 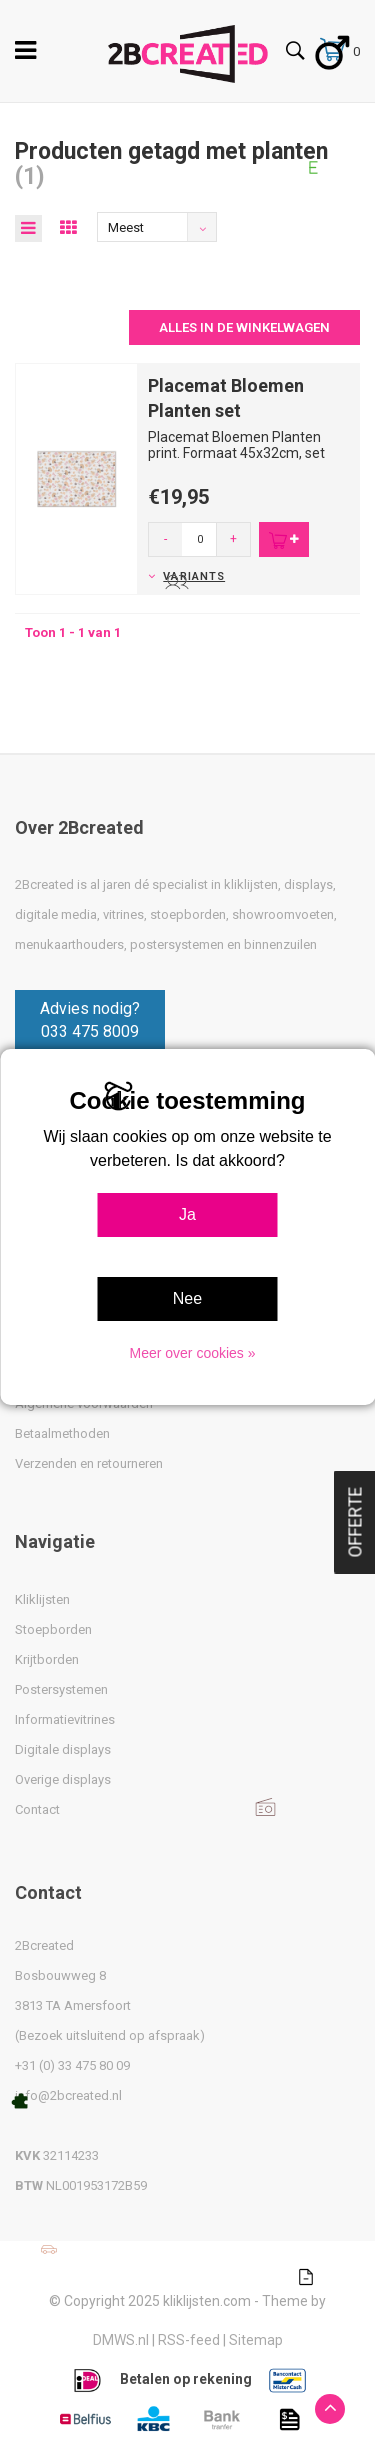 I want to click on represents the letter E in text formatting or typography options, so click(x=313, y=167).